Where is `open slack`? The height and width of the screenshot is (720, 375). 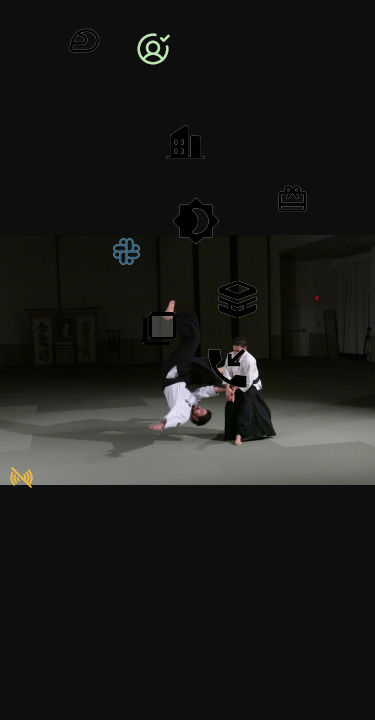 open slack is located at coordinates (126, 251).